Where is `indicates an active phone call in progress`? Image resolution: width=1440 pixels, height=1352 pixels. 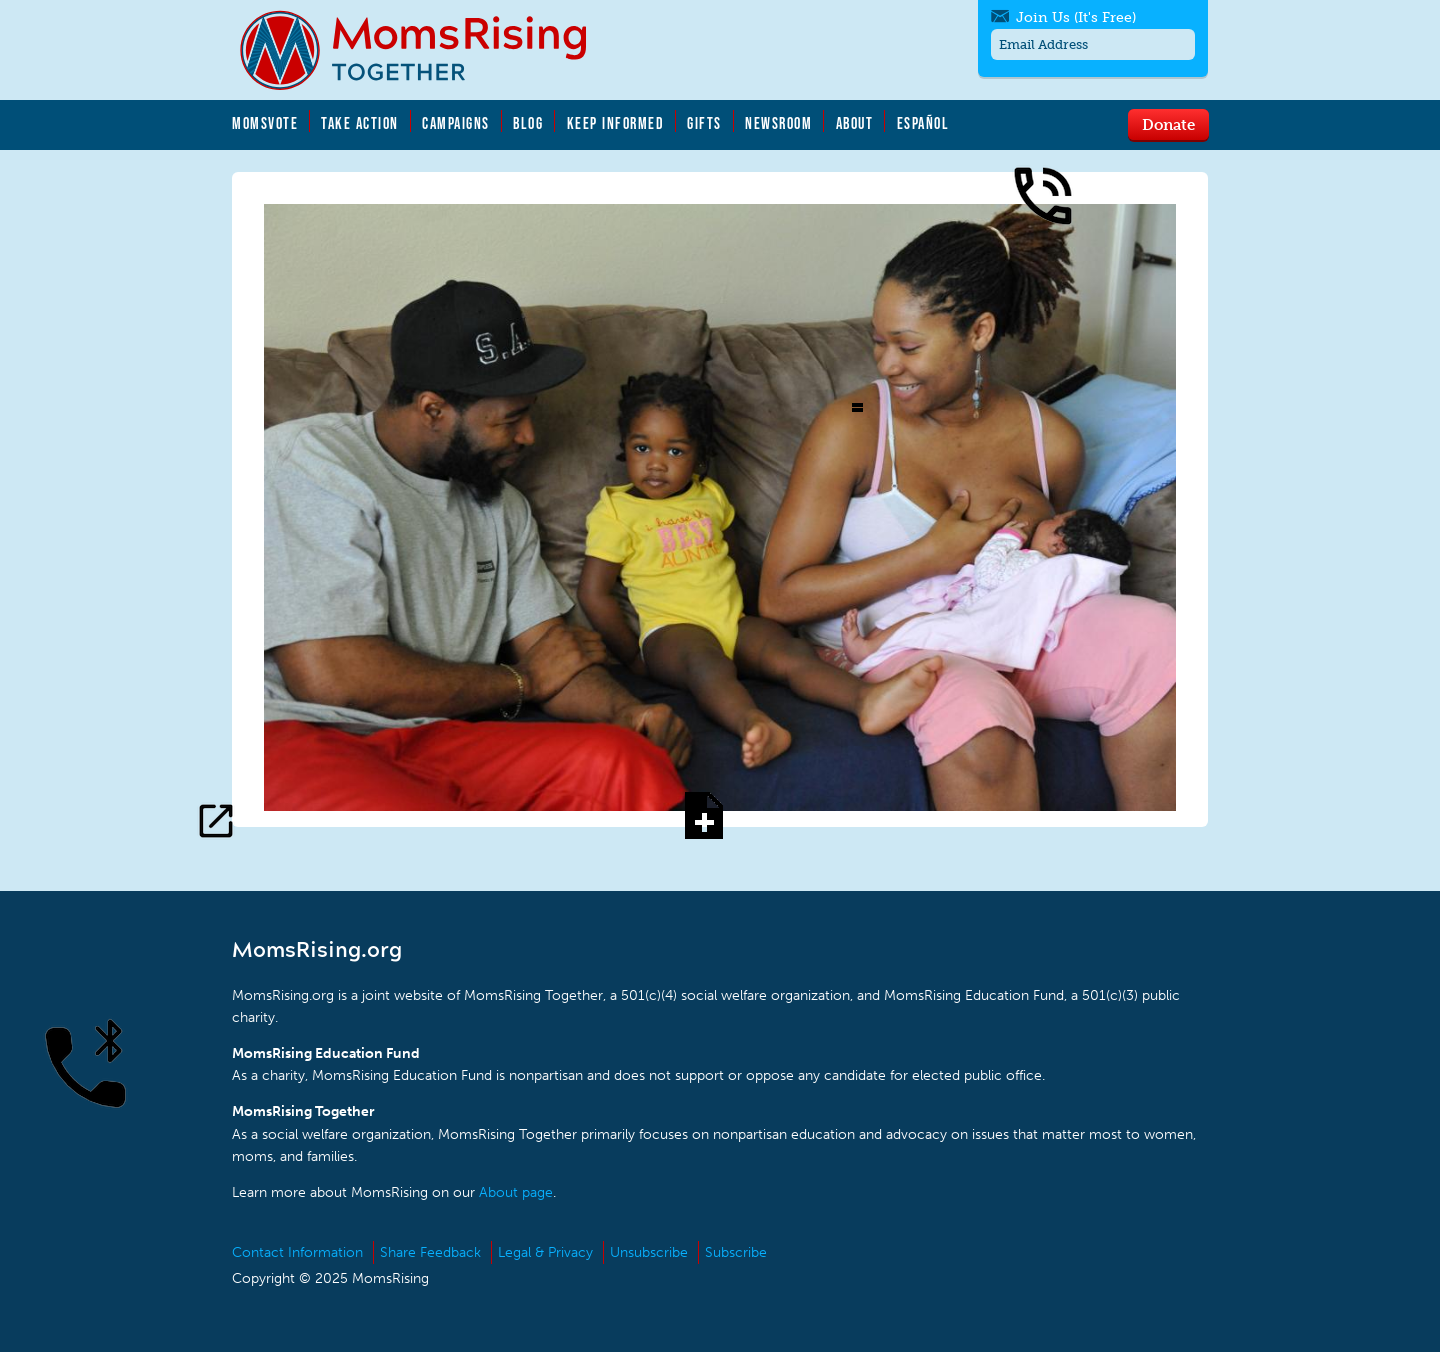 indicates an active phone call in progress is located at coordinates (1043, 196).